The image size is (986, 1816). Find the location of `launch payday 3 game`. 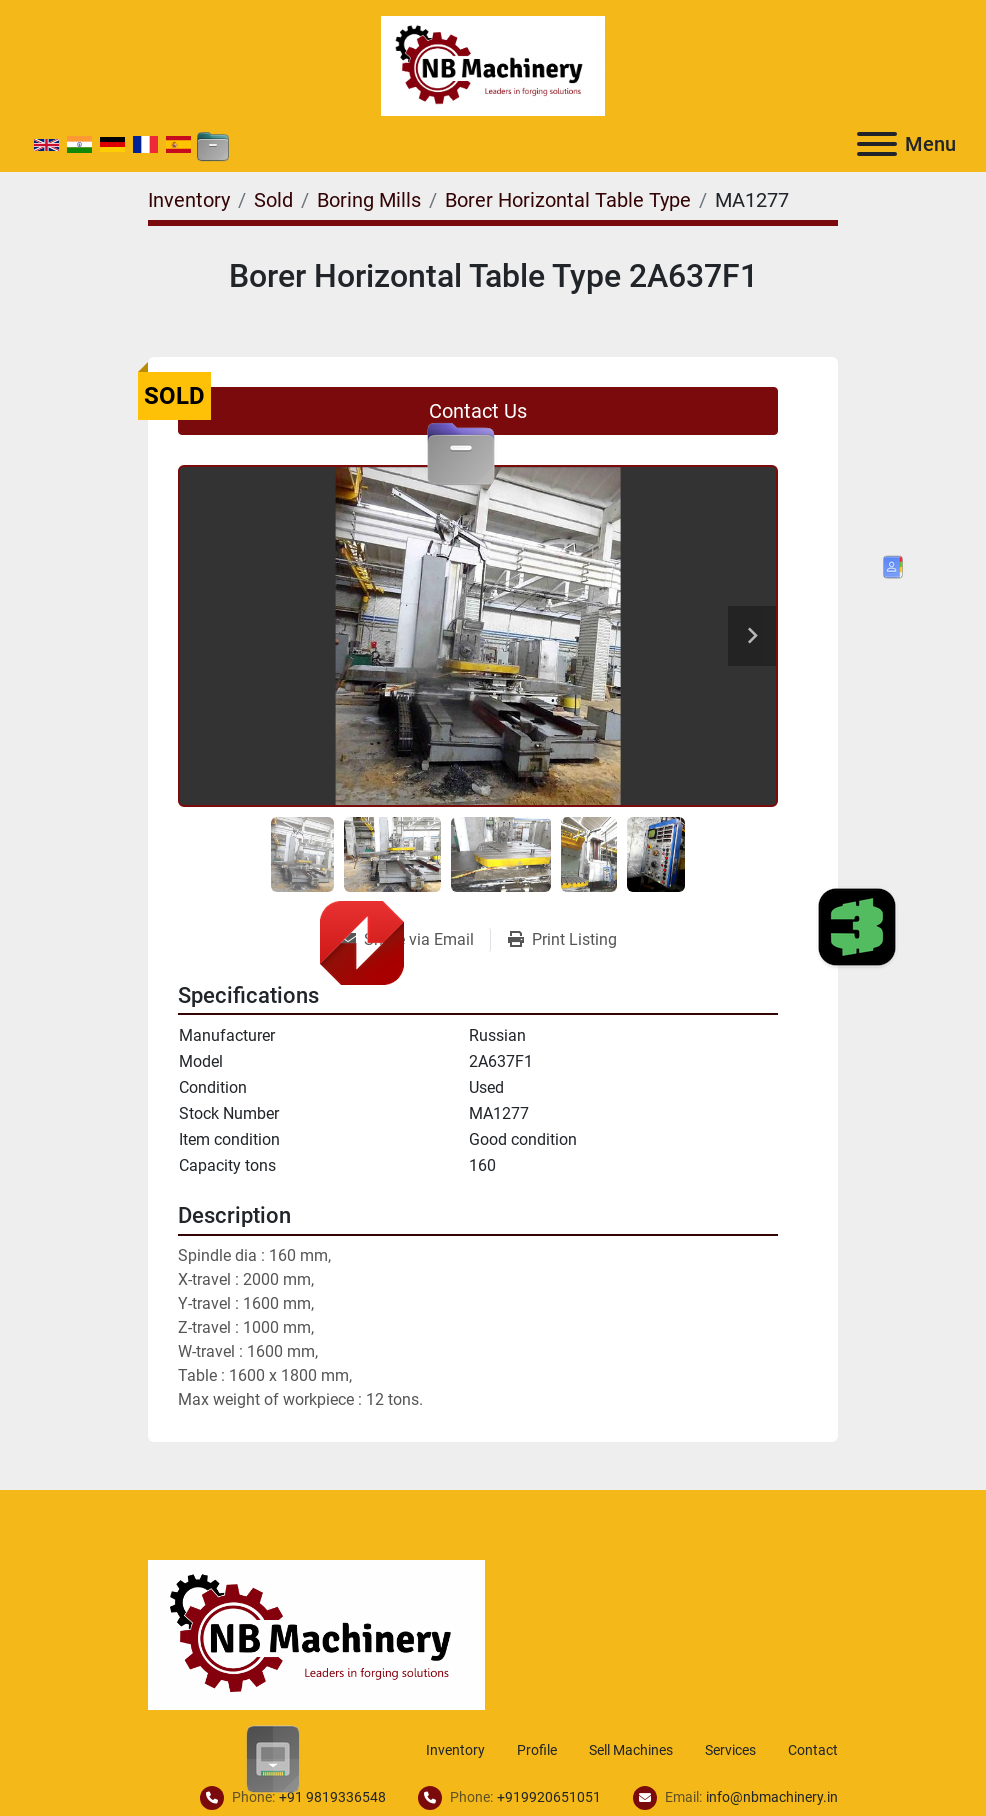

launch payday 3 game is located at coordinates (857, 927).